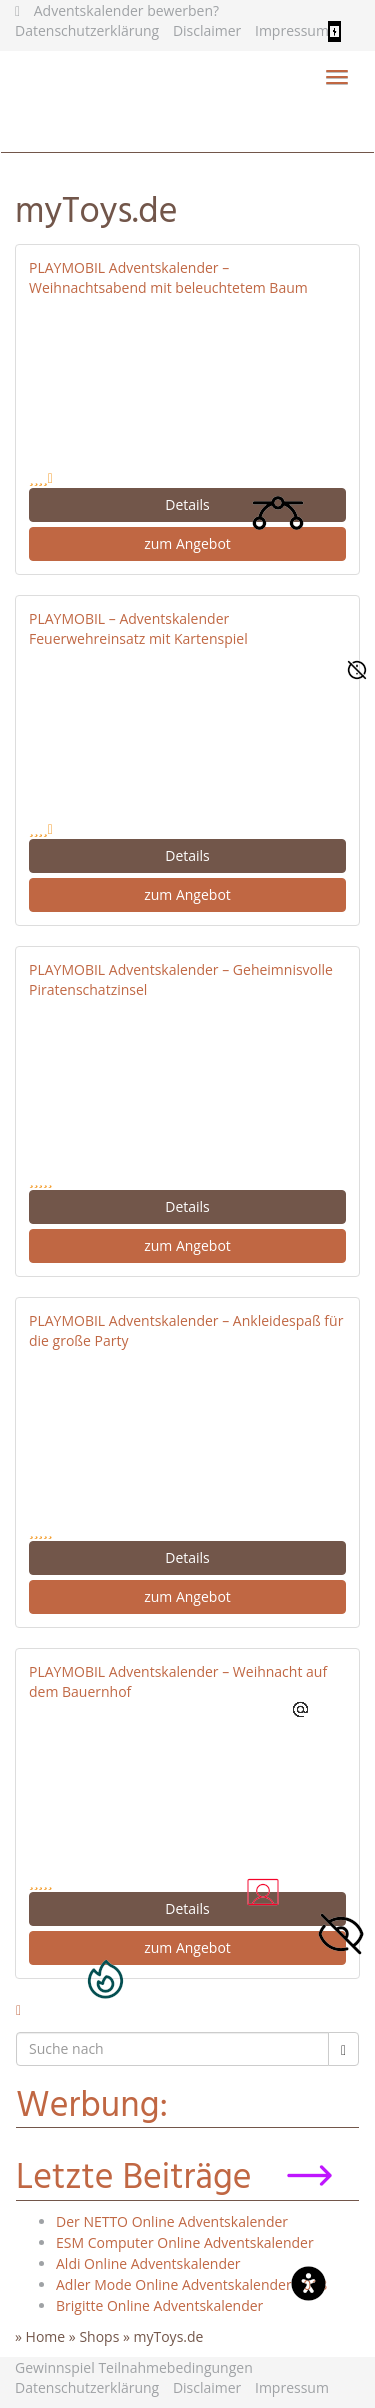  What do you see at coordinates (300, 1709) in the screenshot?
I see `enter or view email address` at bounding box center [300, 1709].